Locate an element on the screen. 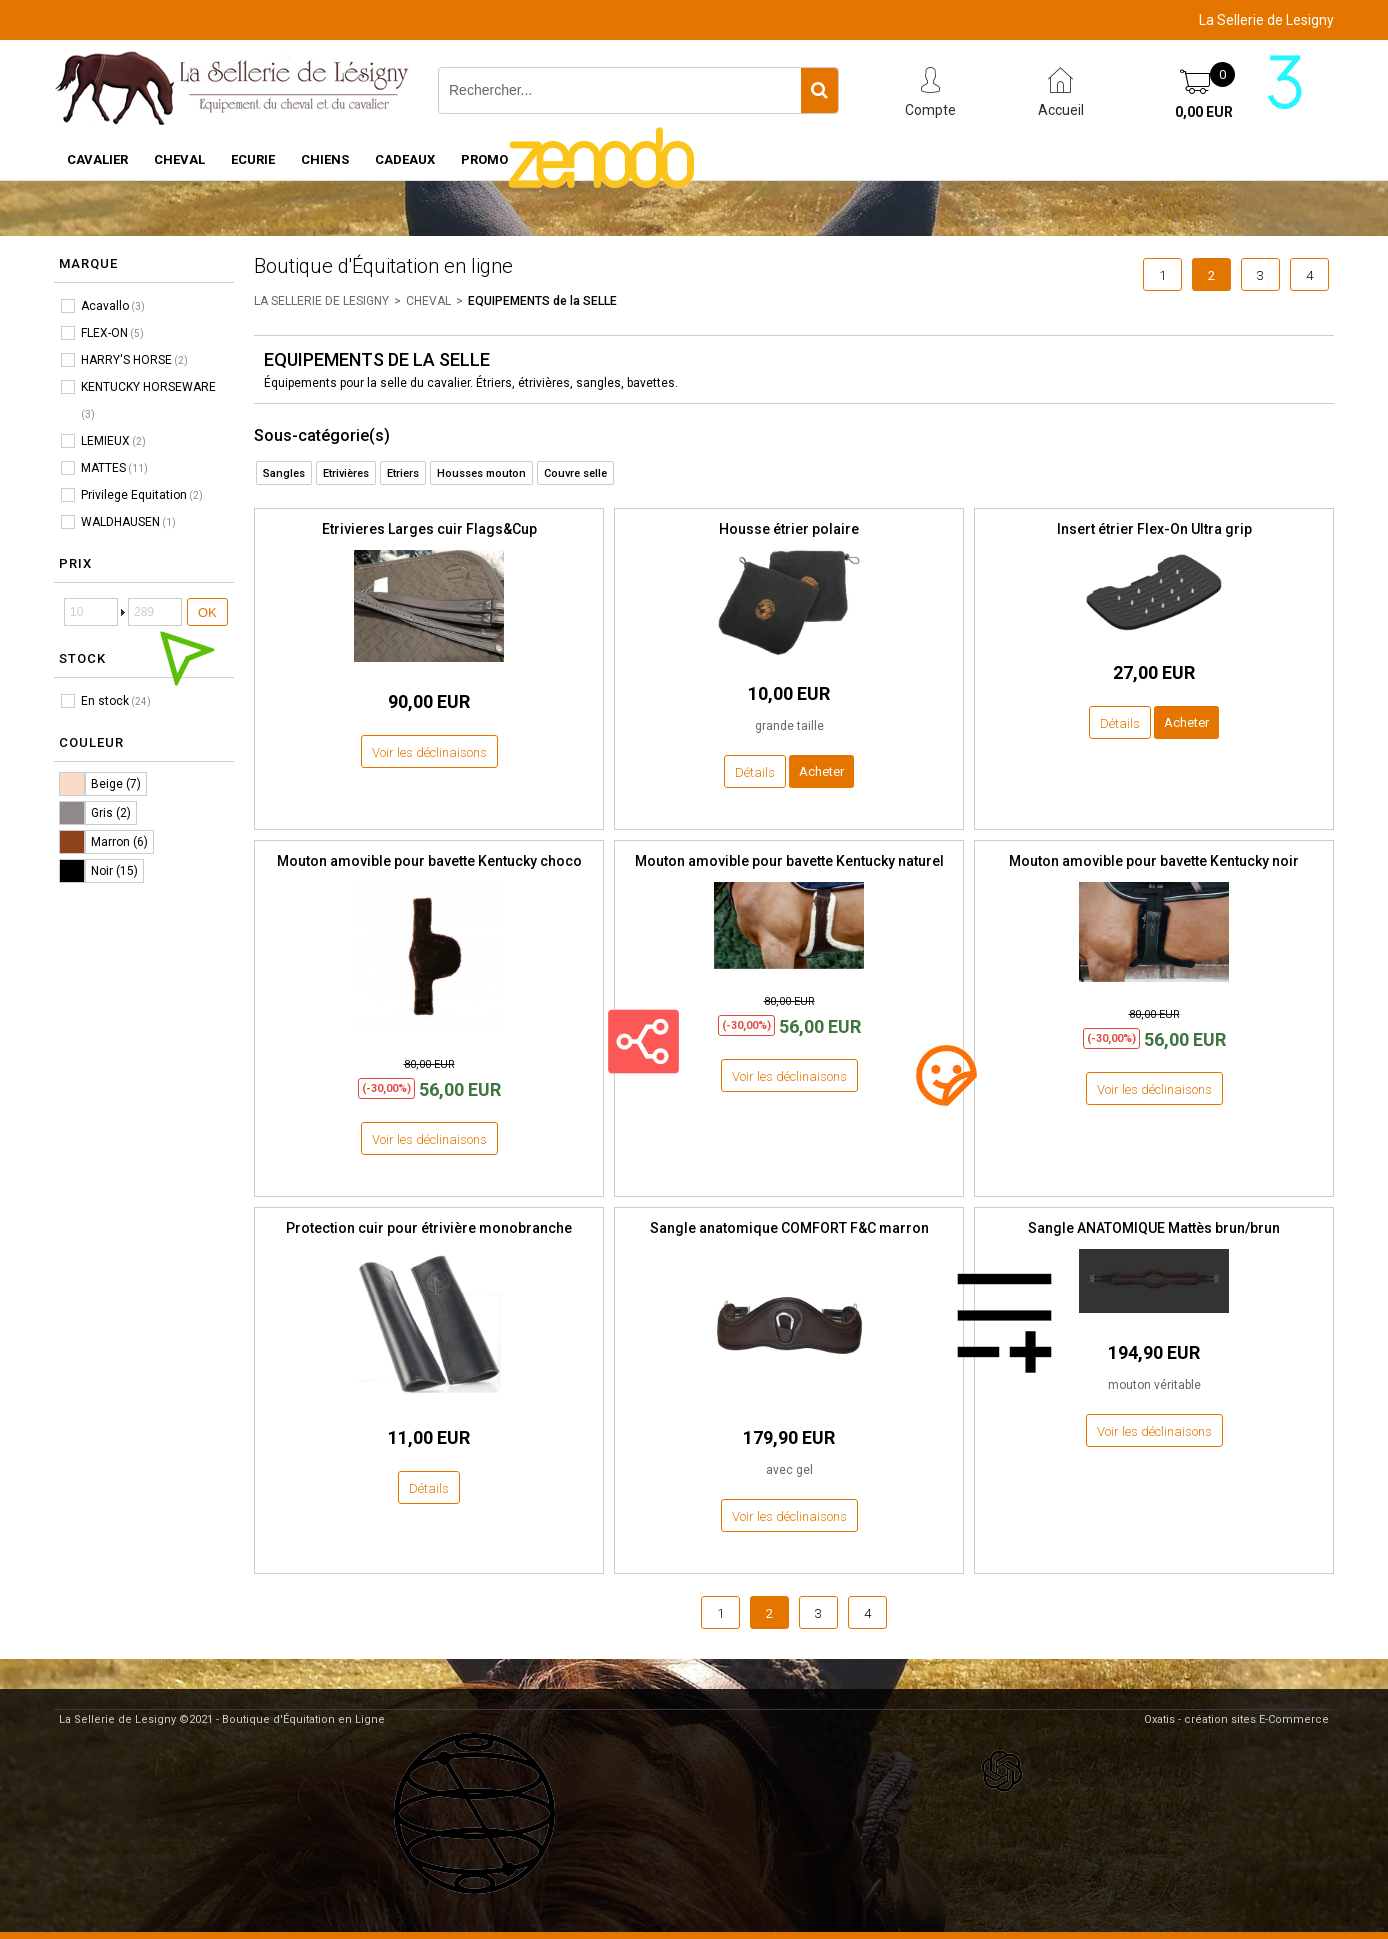 This screenshot has width=1388, height=1939. select number 3 from a list or sequence is located at coordinates (1284, 81).